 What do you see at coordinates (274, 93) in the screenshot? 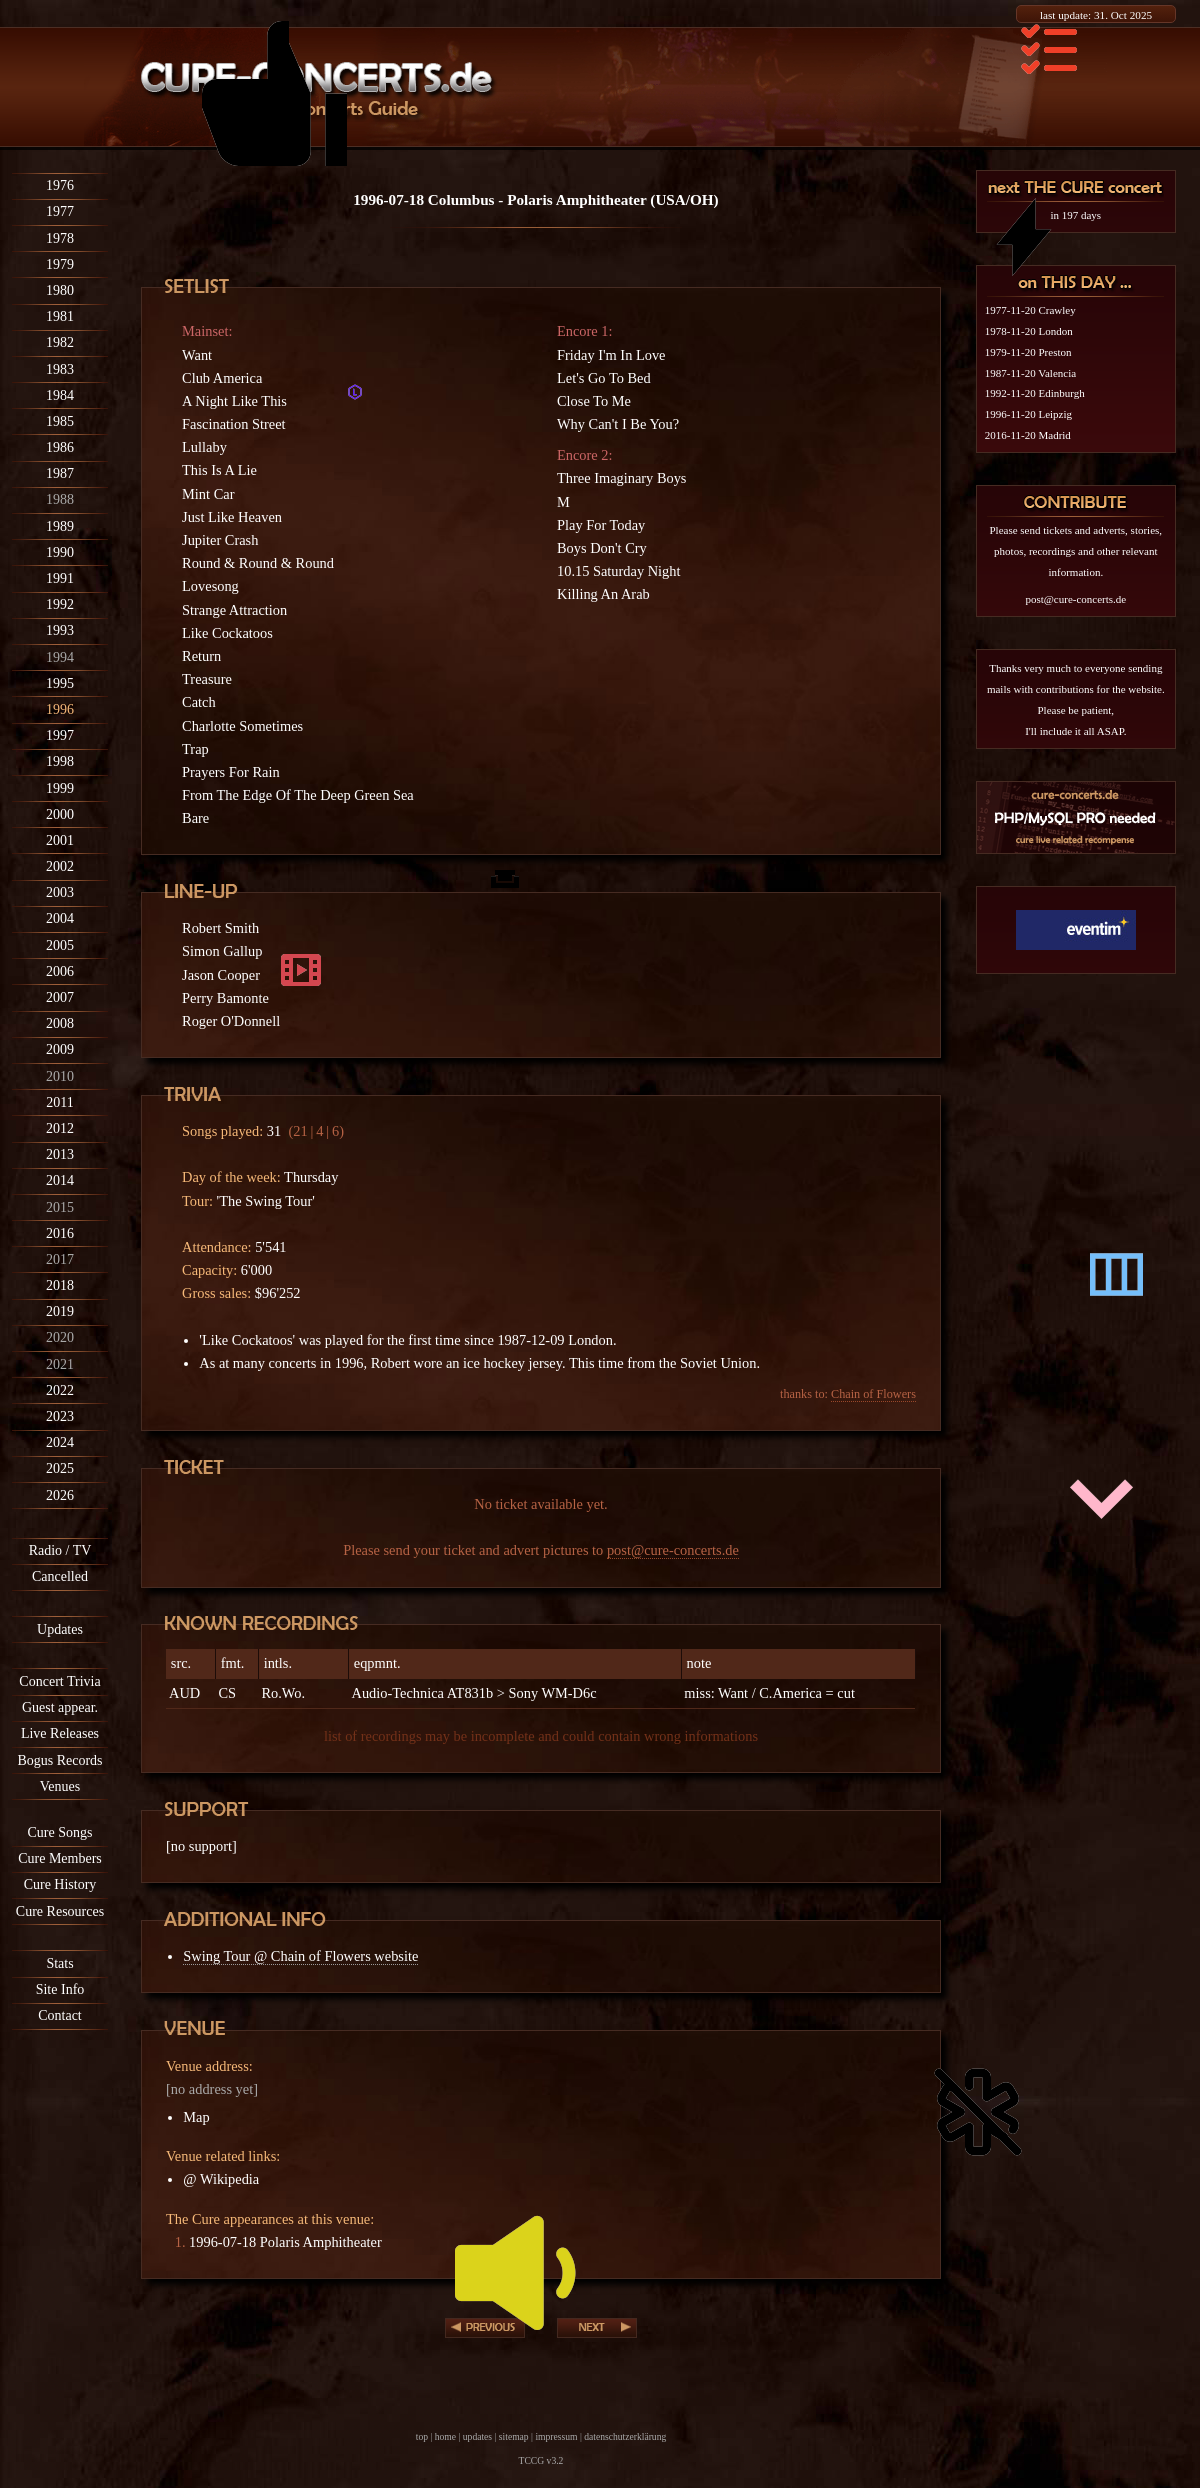
I see `like or approve this content` at bounding box center [274, 93].